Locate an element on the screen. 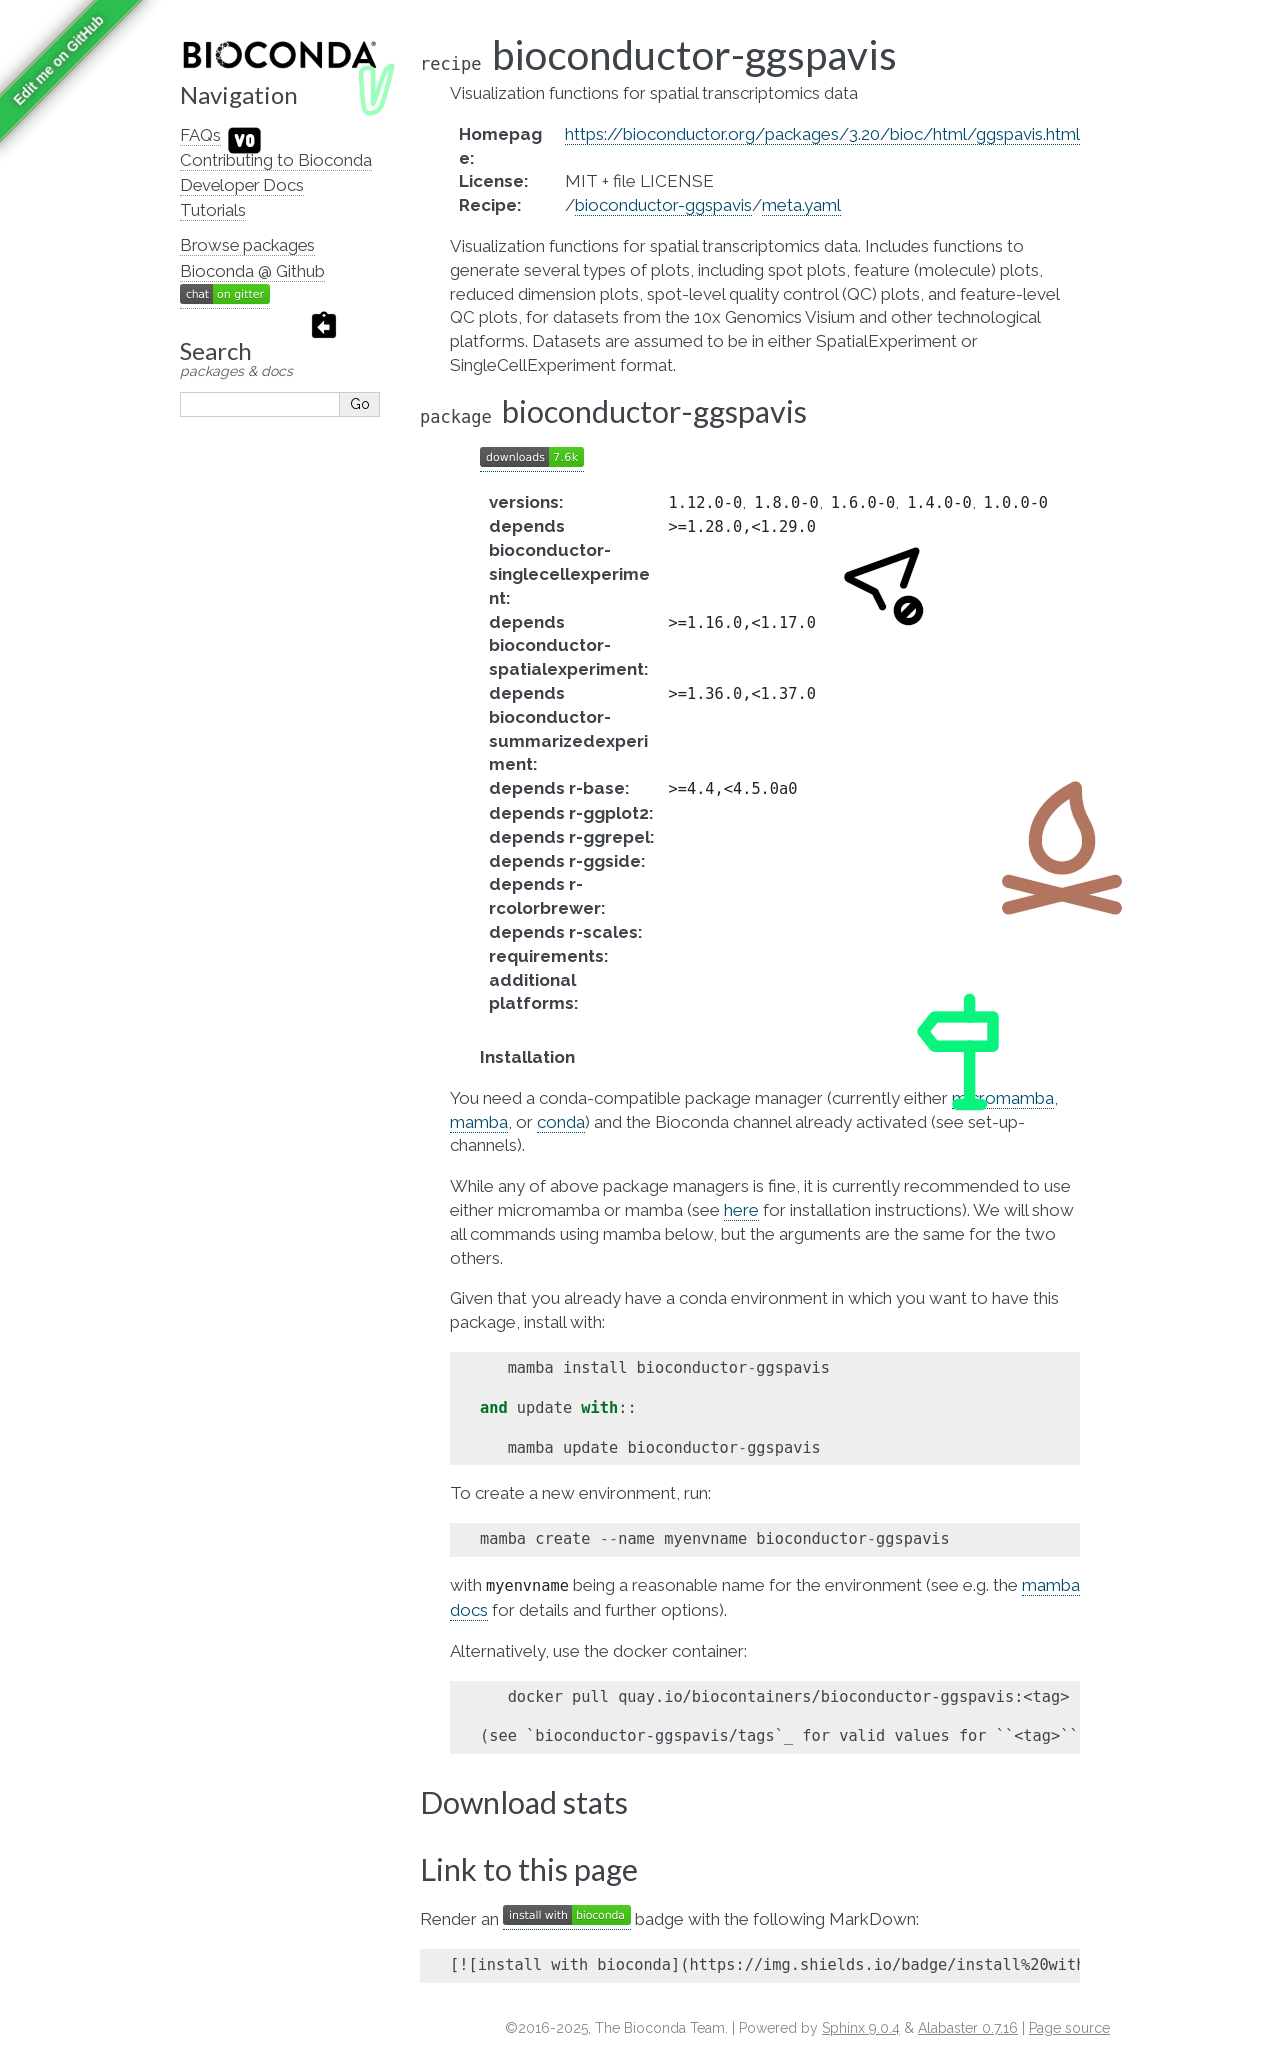  open the Vinted app is located at coordinates (375, 89).